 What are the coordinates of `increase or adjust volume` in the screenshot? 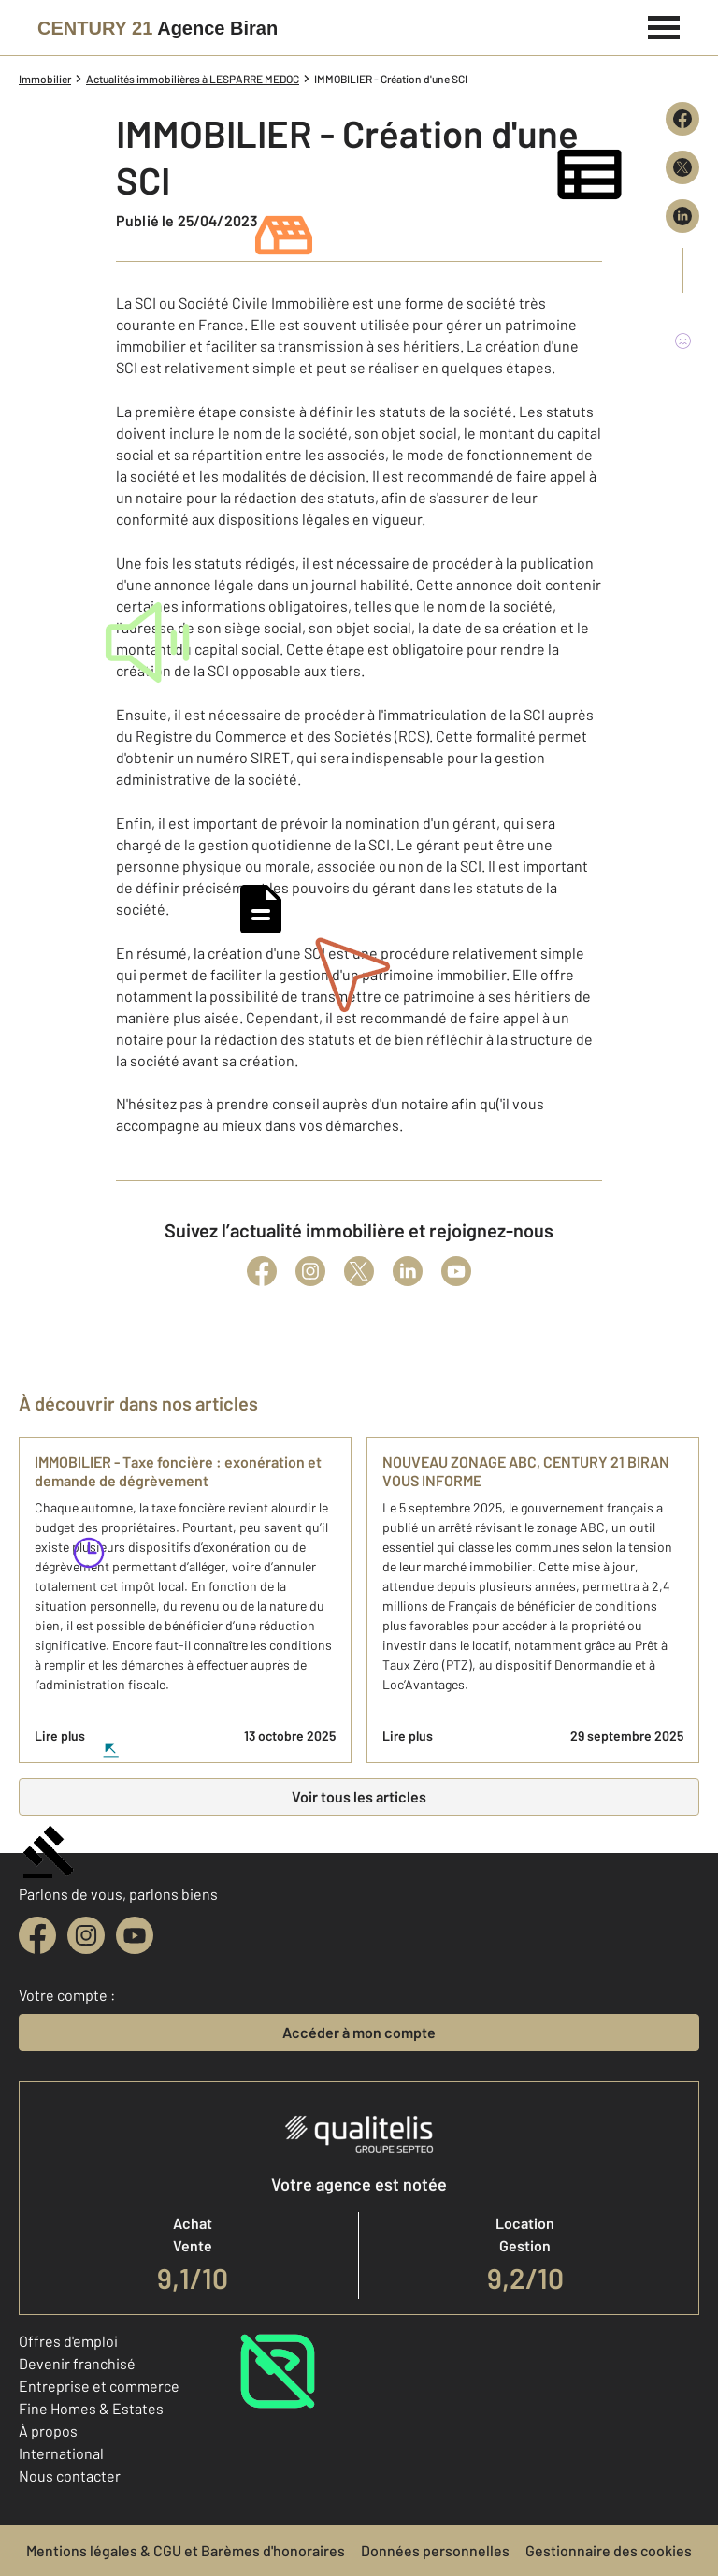 It's located at (146, 643).